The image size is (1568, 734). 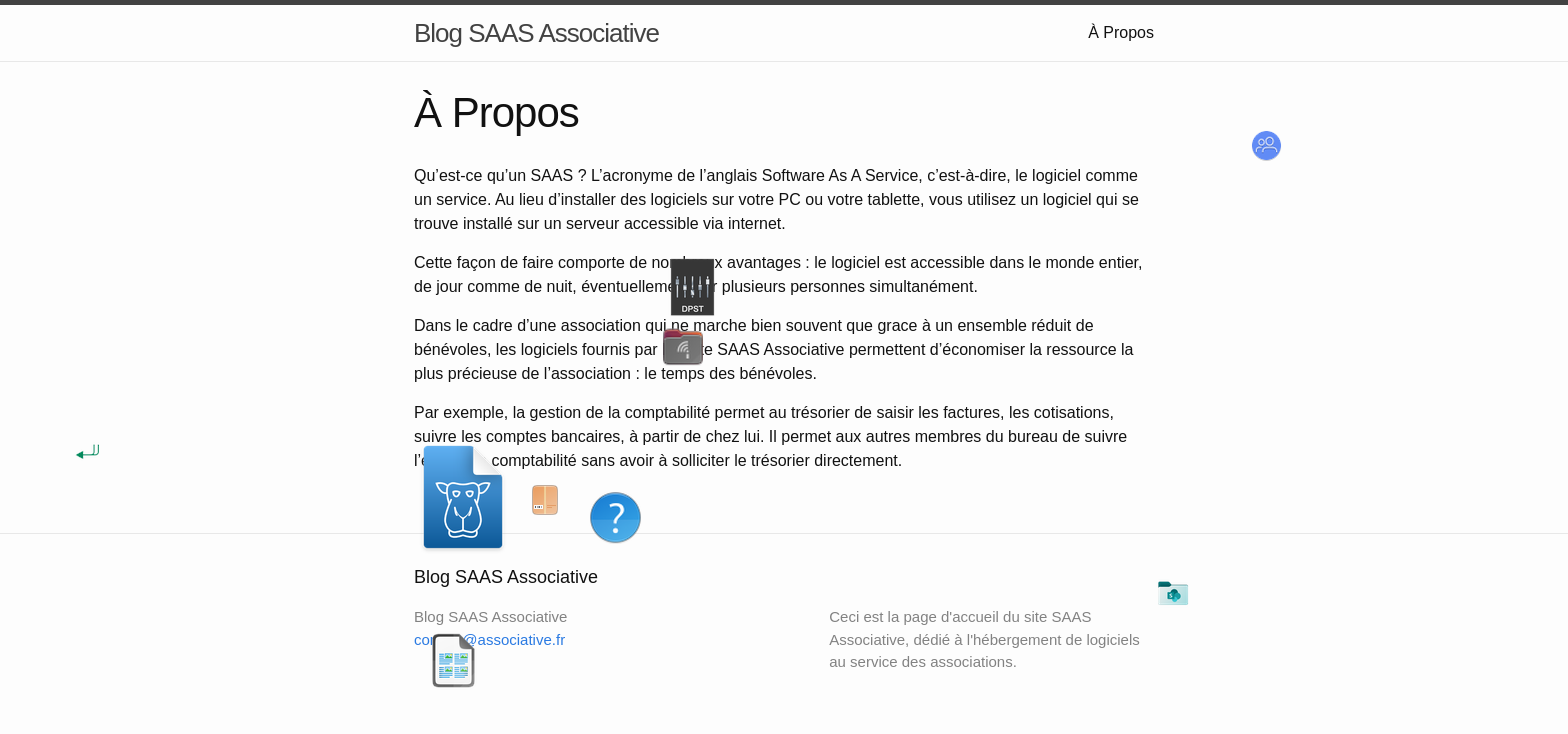 I want to click on open microsoft sharepoint folder, so click(x=1173, y=594).